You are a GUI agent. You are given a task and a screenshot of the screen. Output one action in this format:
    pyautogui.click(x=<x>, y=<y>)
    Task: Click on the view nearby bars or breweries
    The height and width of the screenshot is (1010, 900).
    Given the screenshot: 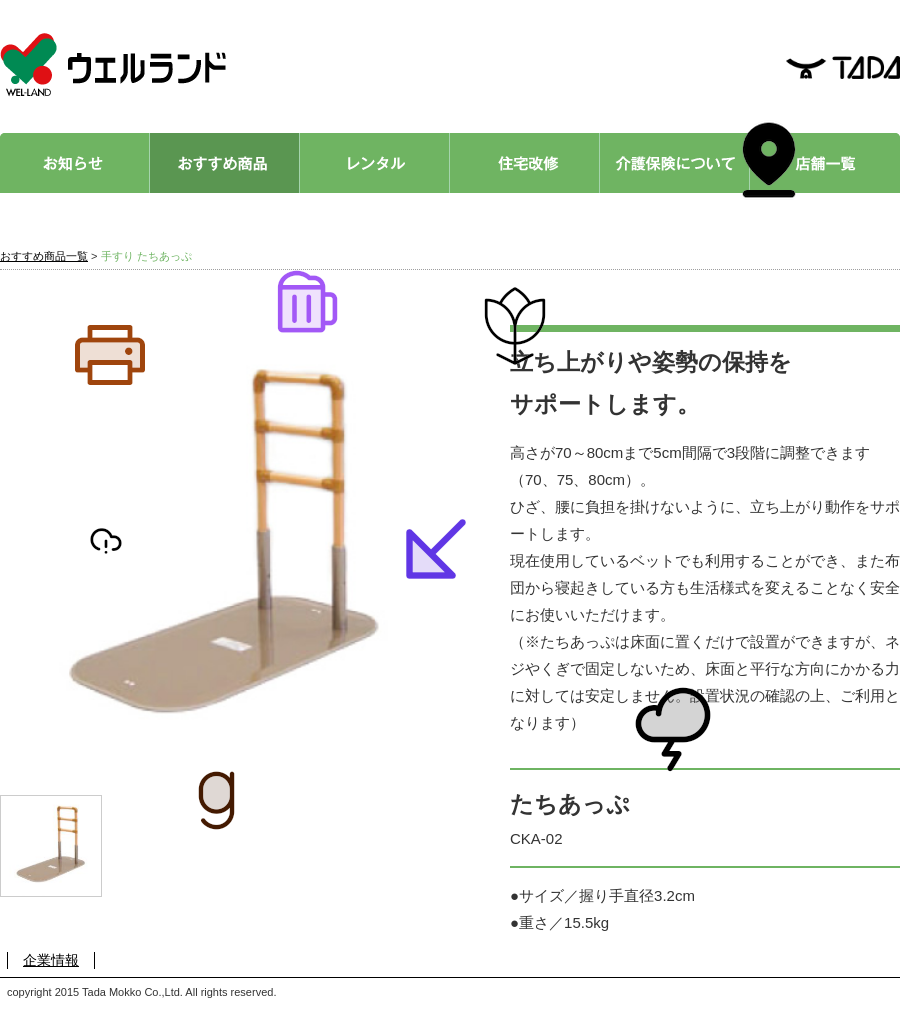 What is the action you would take?
    pyautogui.click(x=304, y=304)
    